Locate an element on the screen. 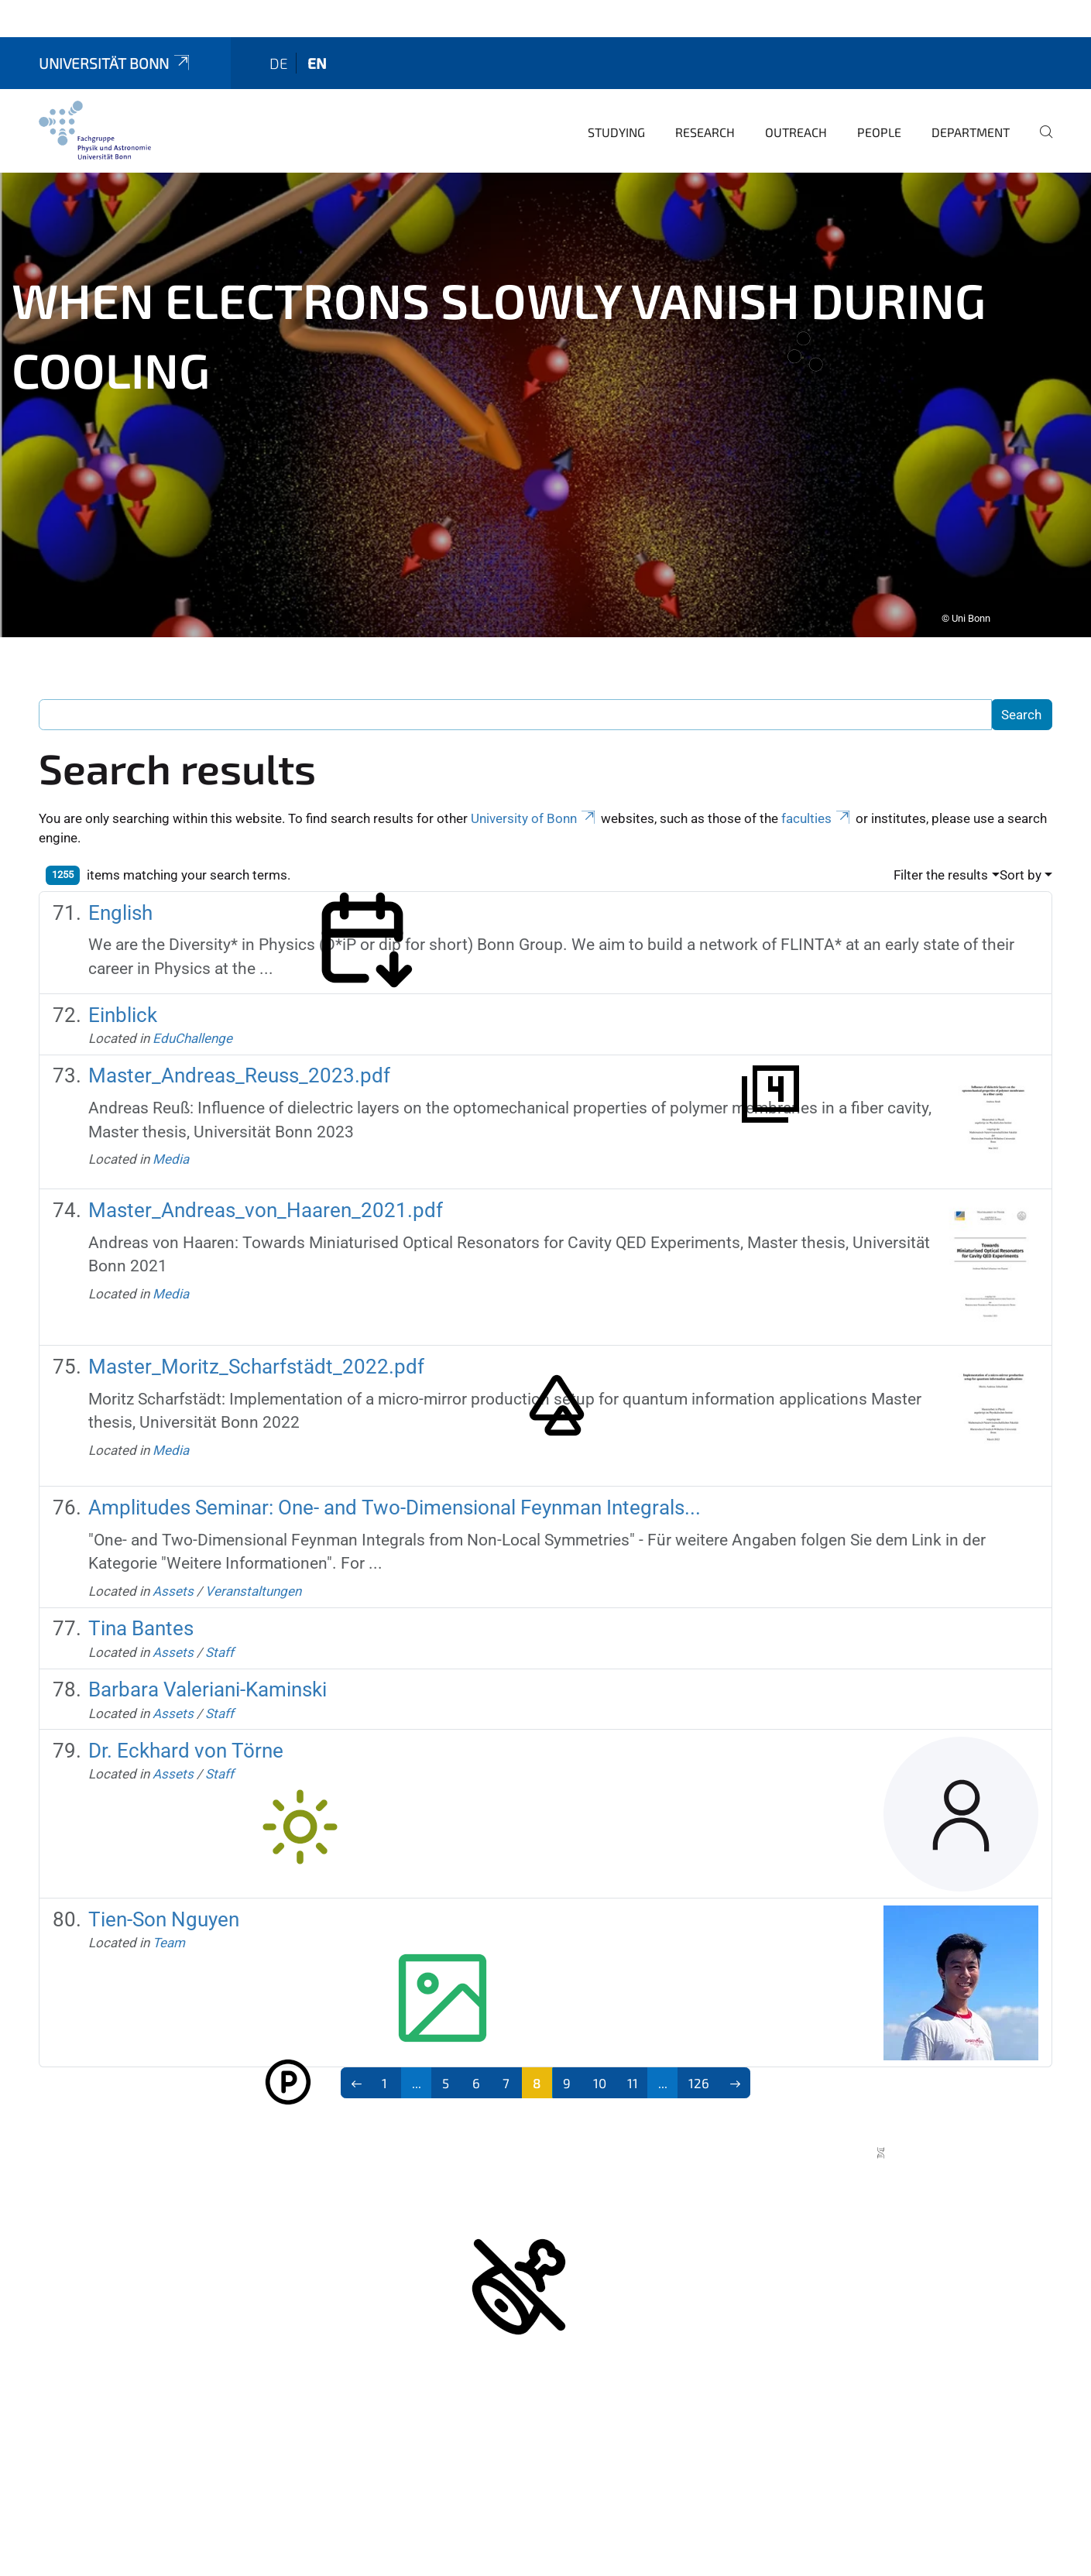 Image resolution: width=1091 pixels, height=2576 pixels. access genetic or DNA-related information is located at coordinates (880, 2152).